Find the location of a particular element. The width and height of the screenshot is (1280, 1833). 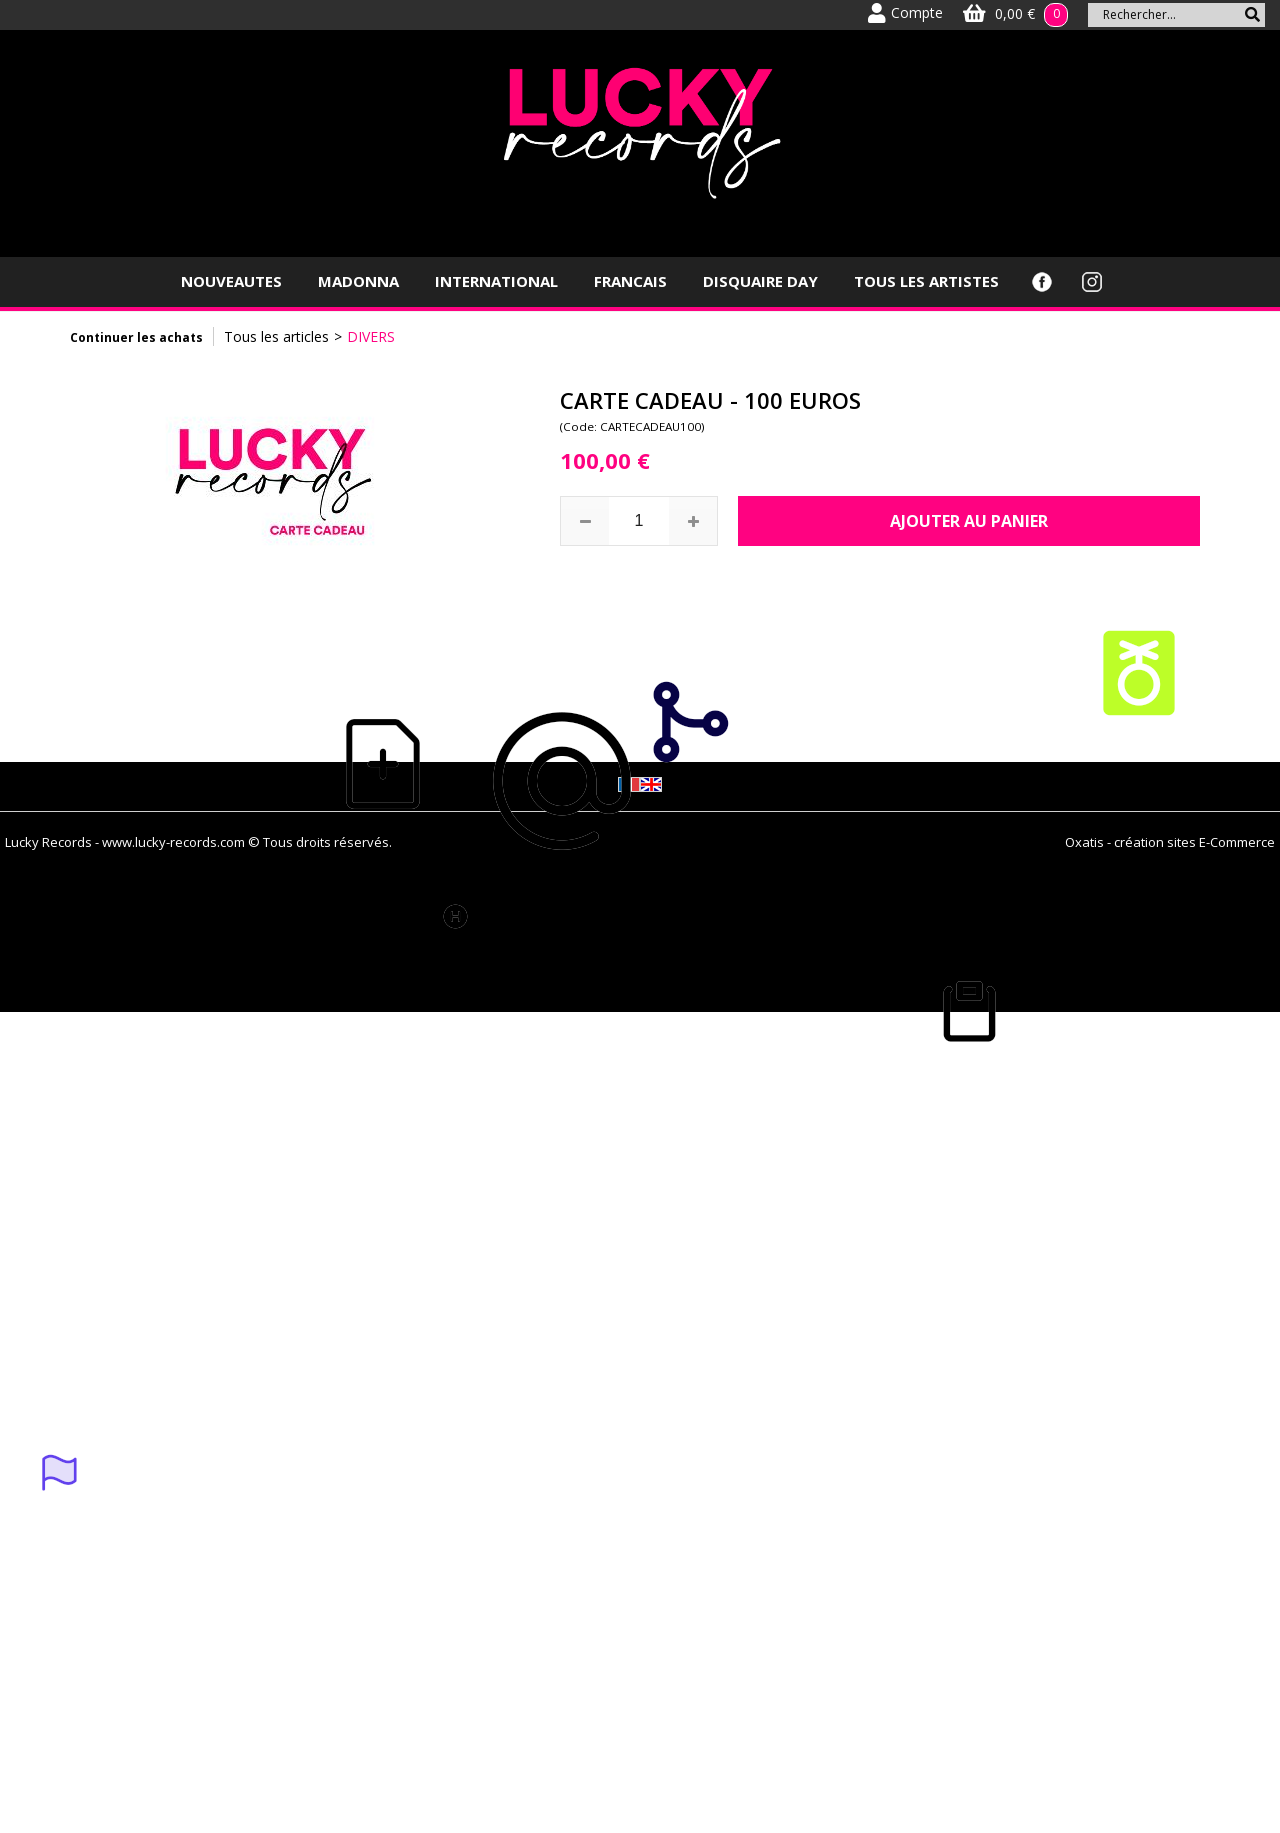

paste copied content from clipboard is located at coordinates (969, 1011).